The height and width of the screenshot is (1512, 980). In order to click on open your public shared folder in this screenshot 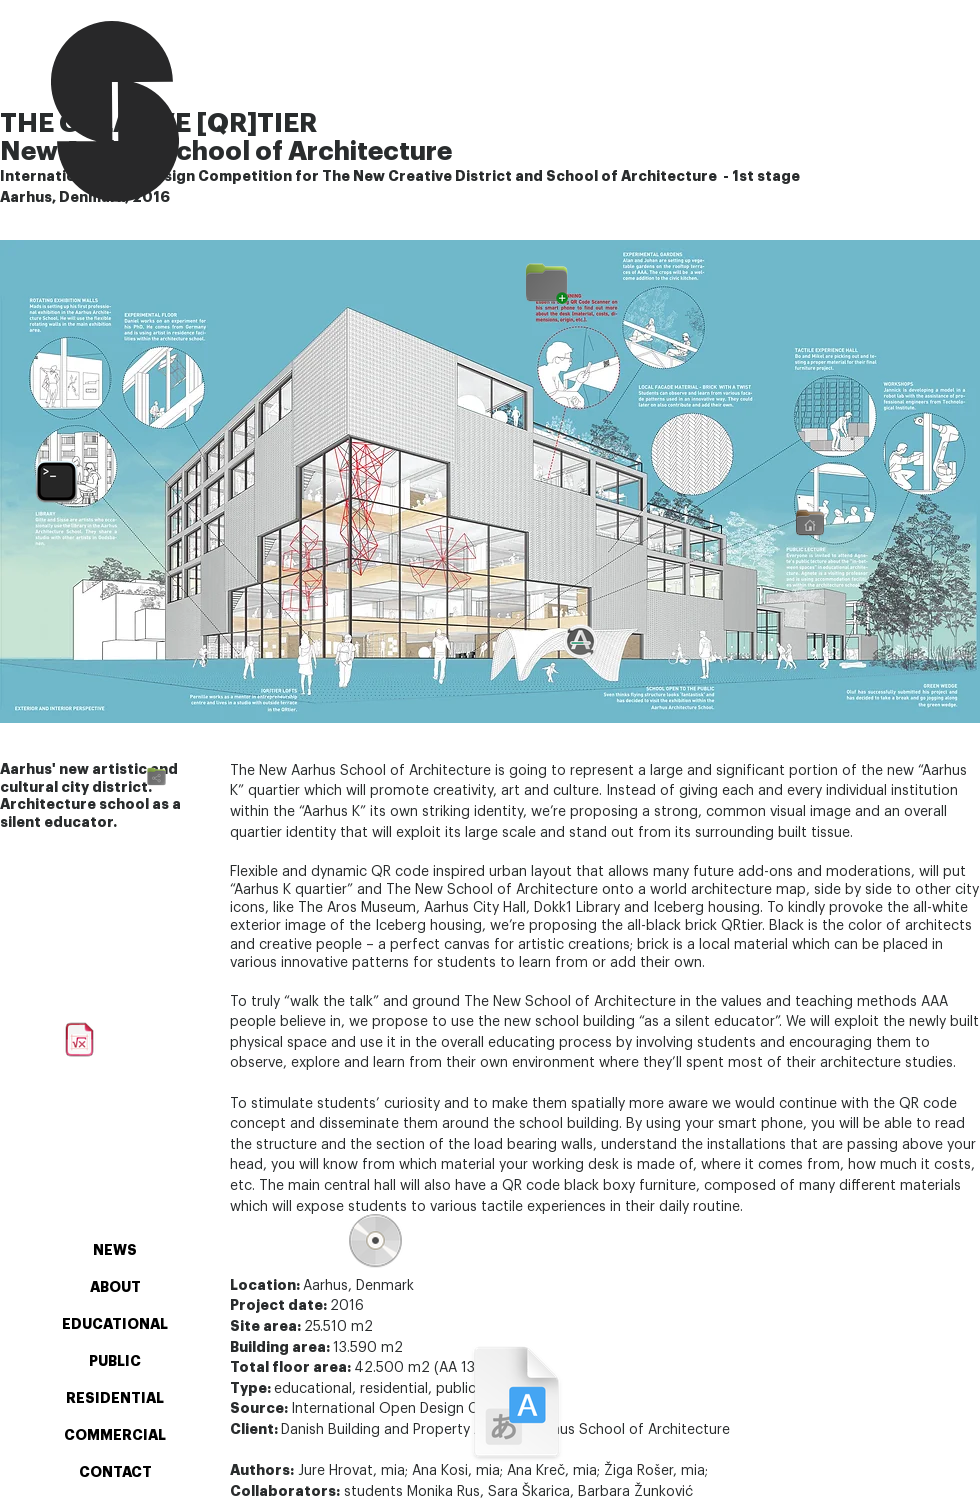, I will do `click(156, 776)`.